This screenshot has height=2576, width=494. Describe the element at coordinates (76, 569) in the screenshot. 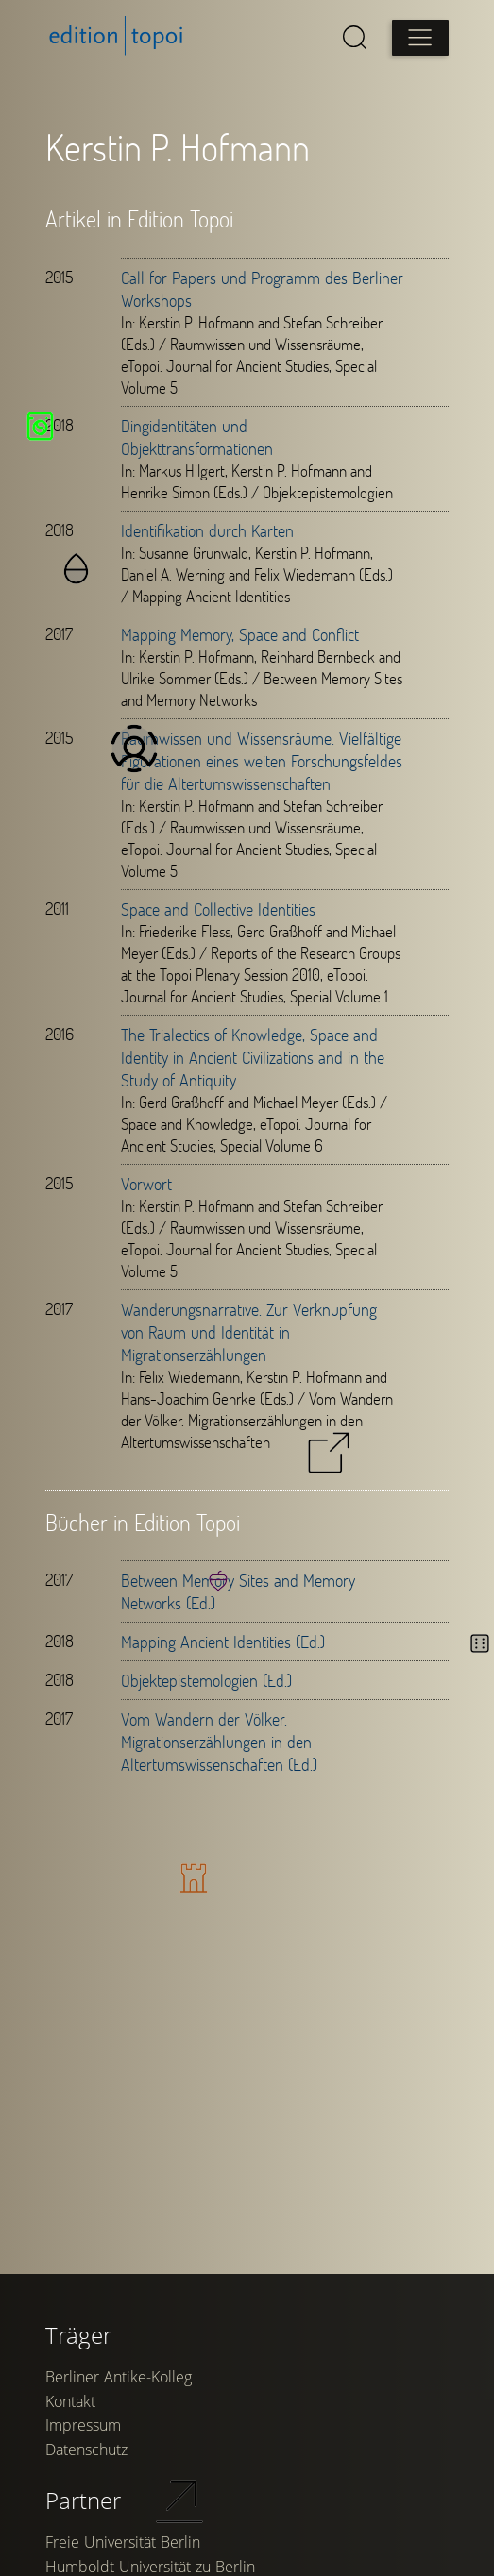

I see `adjust humidity or moisture level` at that location.